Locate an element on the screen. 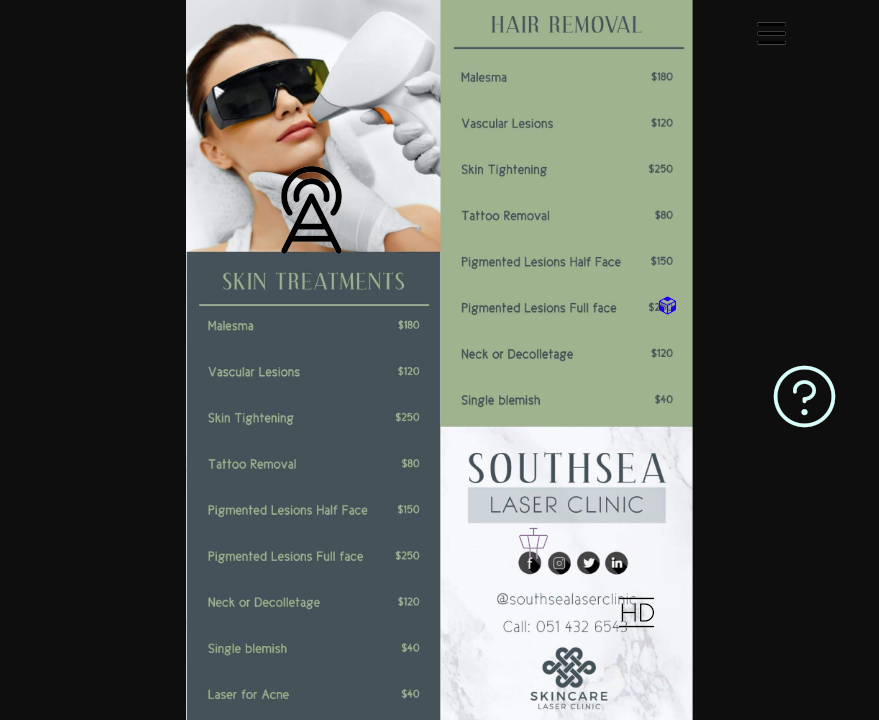 This screenshot has height=720, width=879. indicates cellular network signal or connectivity is located at coordinates (311, 211).